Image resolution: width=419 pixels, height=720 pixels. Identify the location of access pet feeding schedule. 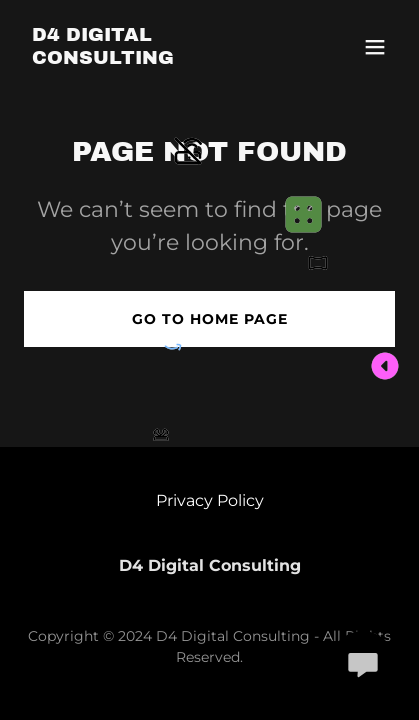
(161, 434).